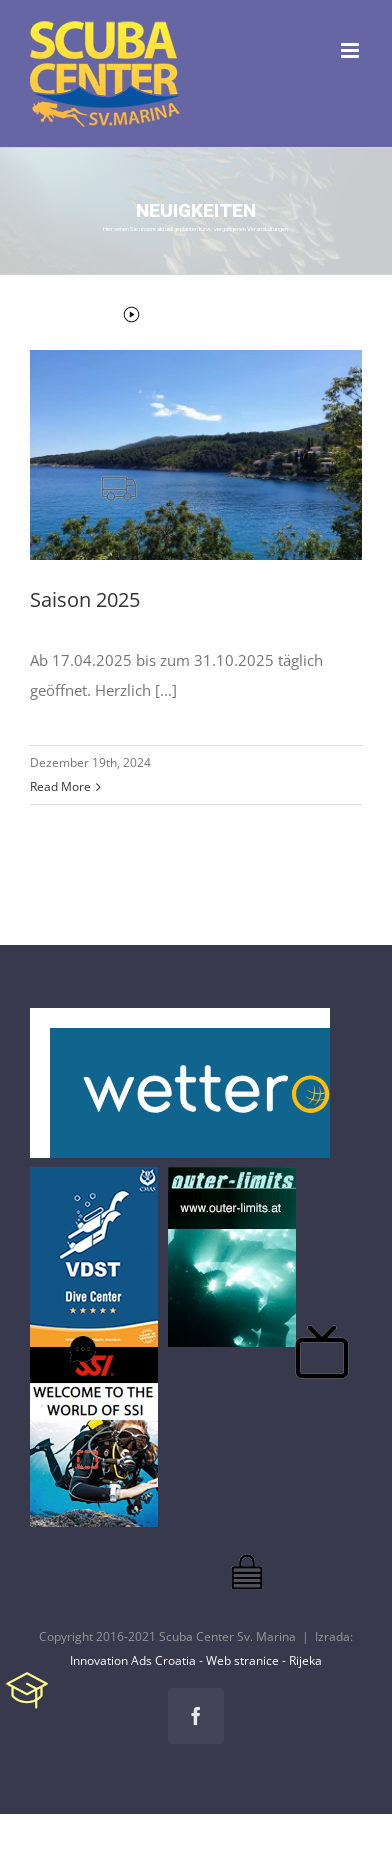 This screenshot has width=392, height=1849. I want to click on select or define a region, so click(87, 1459).